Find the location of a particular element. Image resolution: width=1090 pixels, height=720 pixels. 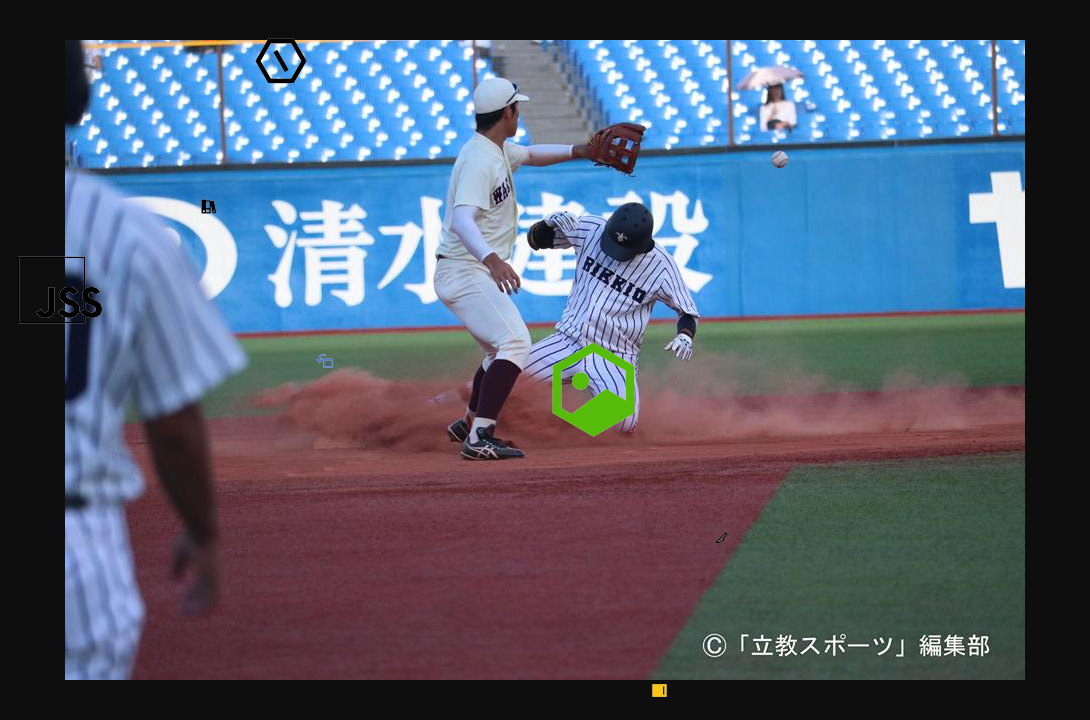

JSS (JavaScript Style Sheets) library logo is located at coordinates (60, 290).